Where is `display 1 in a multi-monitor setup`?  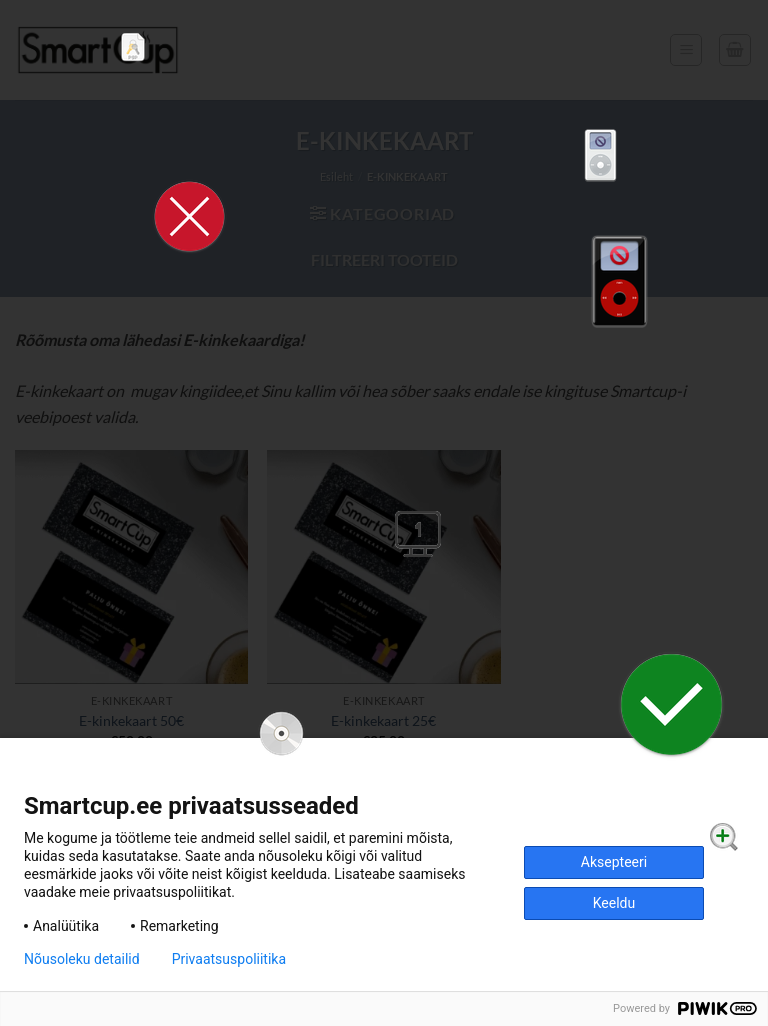 display 1 in a multi-monitor setup is located at coordinates (418, 534).